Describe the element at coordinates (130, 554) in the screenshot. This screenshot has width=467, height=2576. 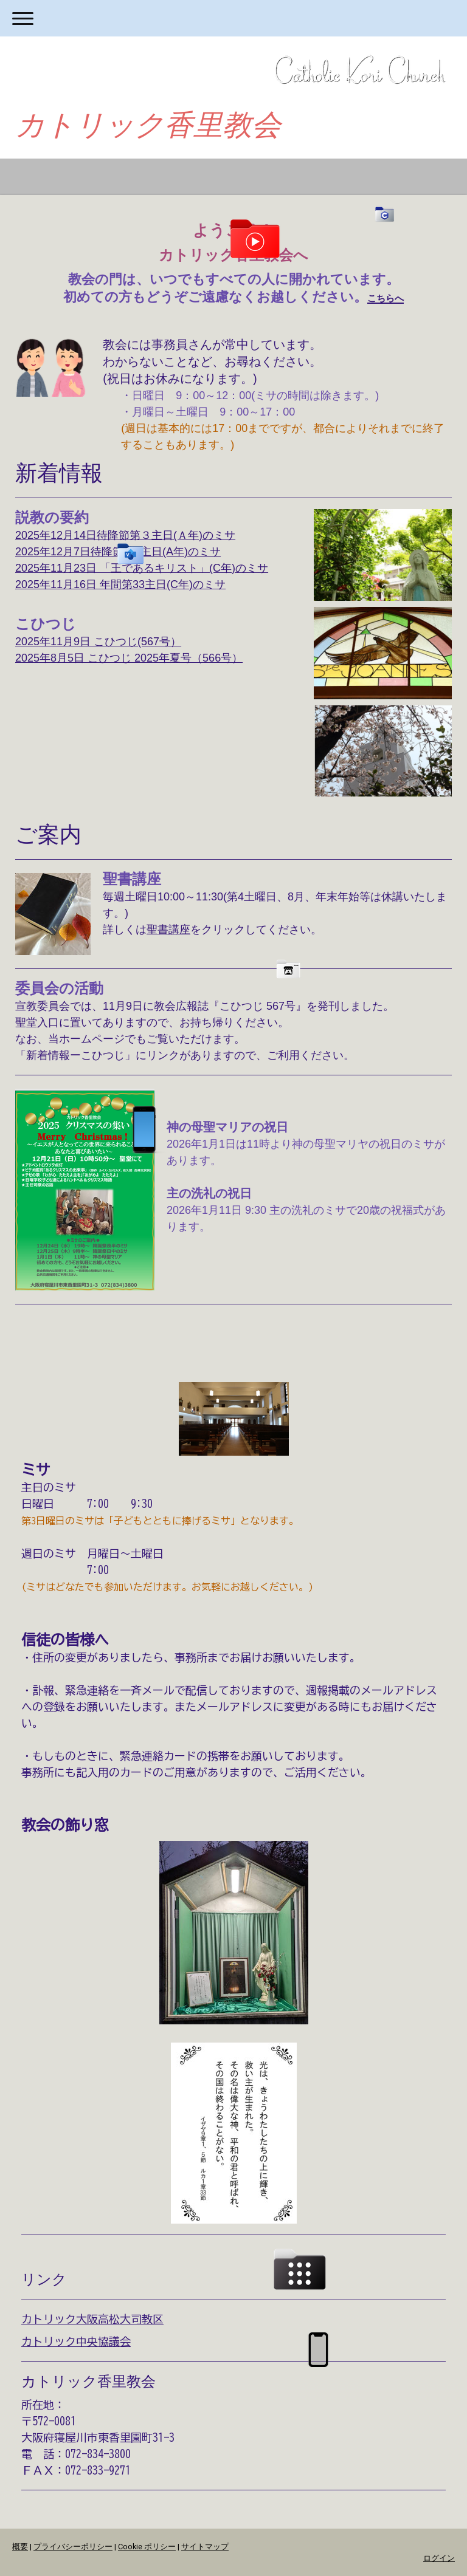
I see `open folder containing microsoft visio files` at that location.